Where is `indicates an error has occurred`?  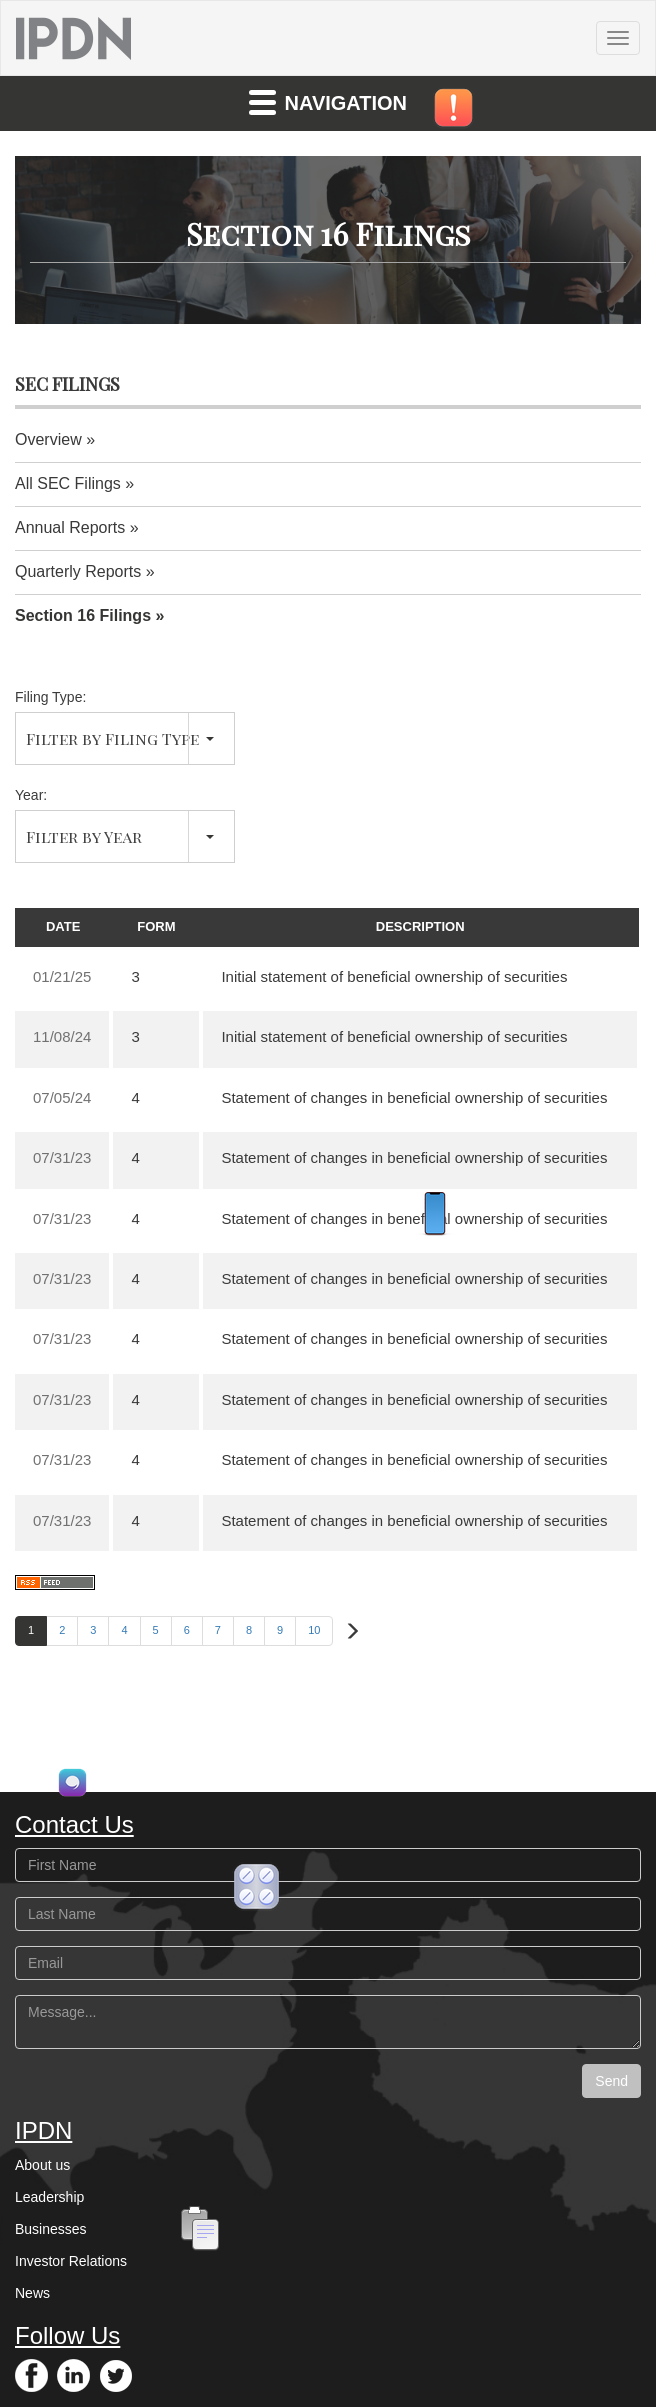 indicates an error has occurred is located at coordinates (453, 108).